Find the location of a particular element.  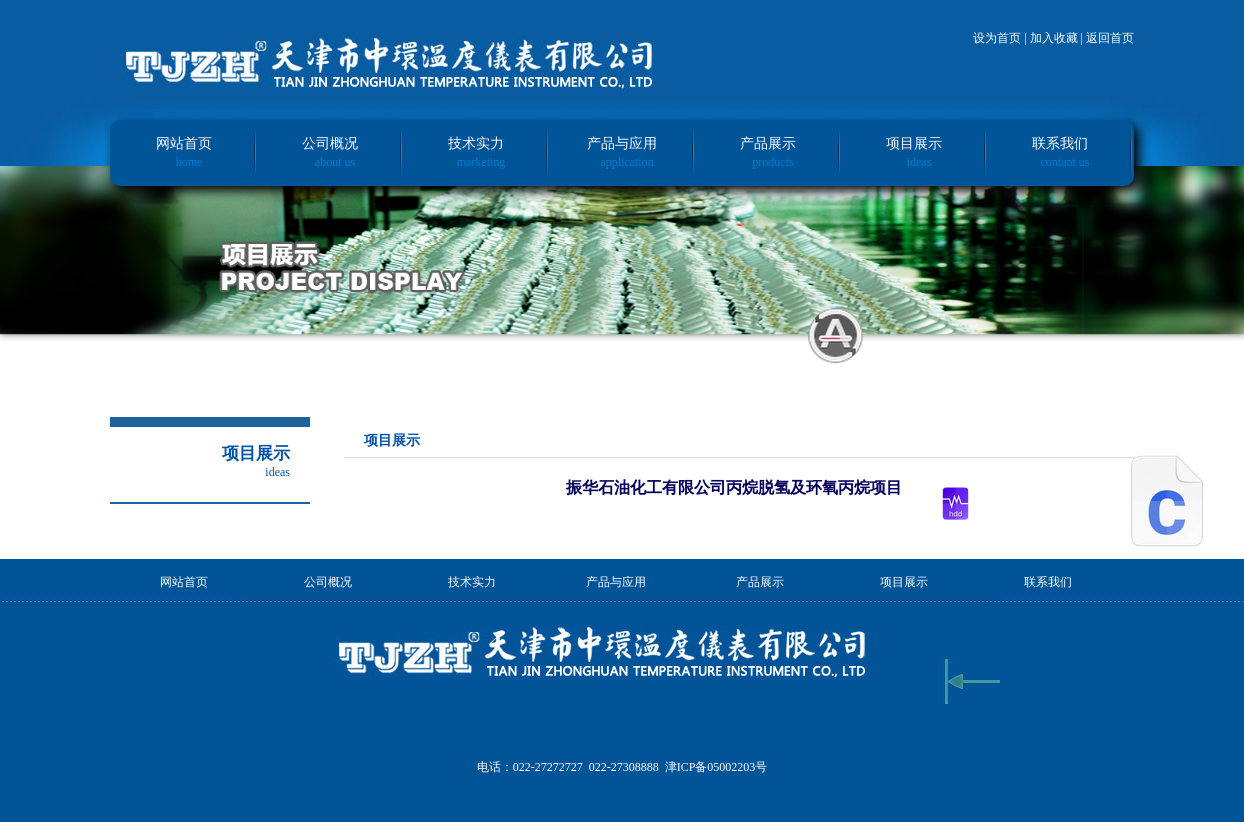

a C programming language source file is located at coordinates (1167, 501).